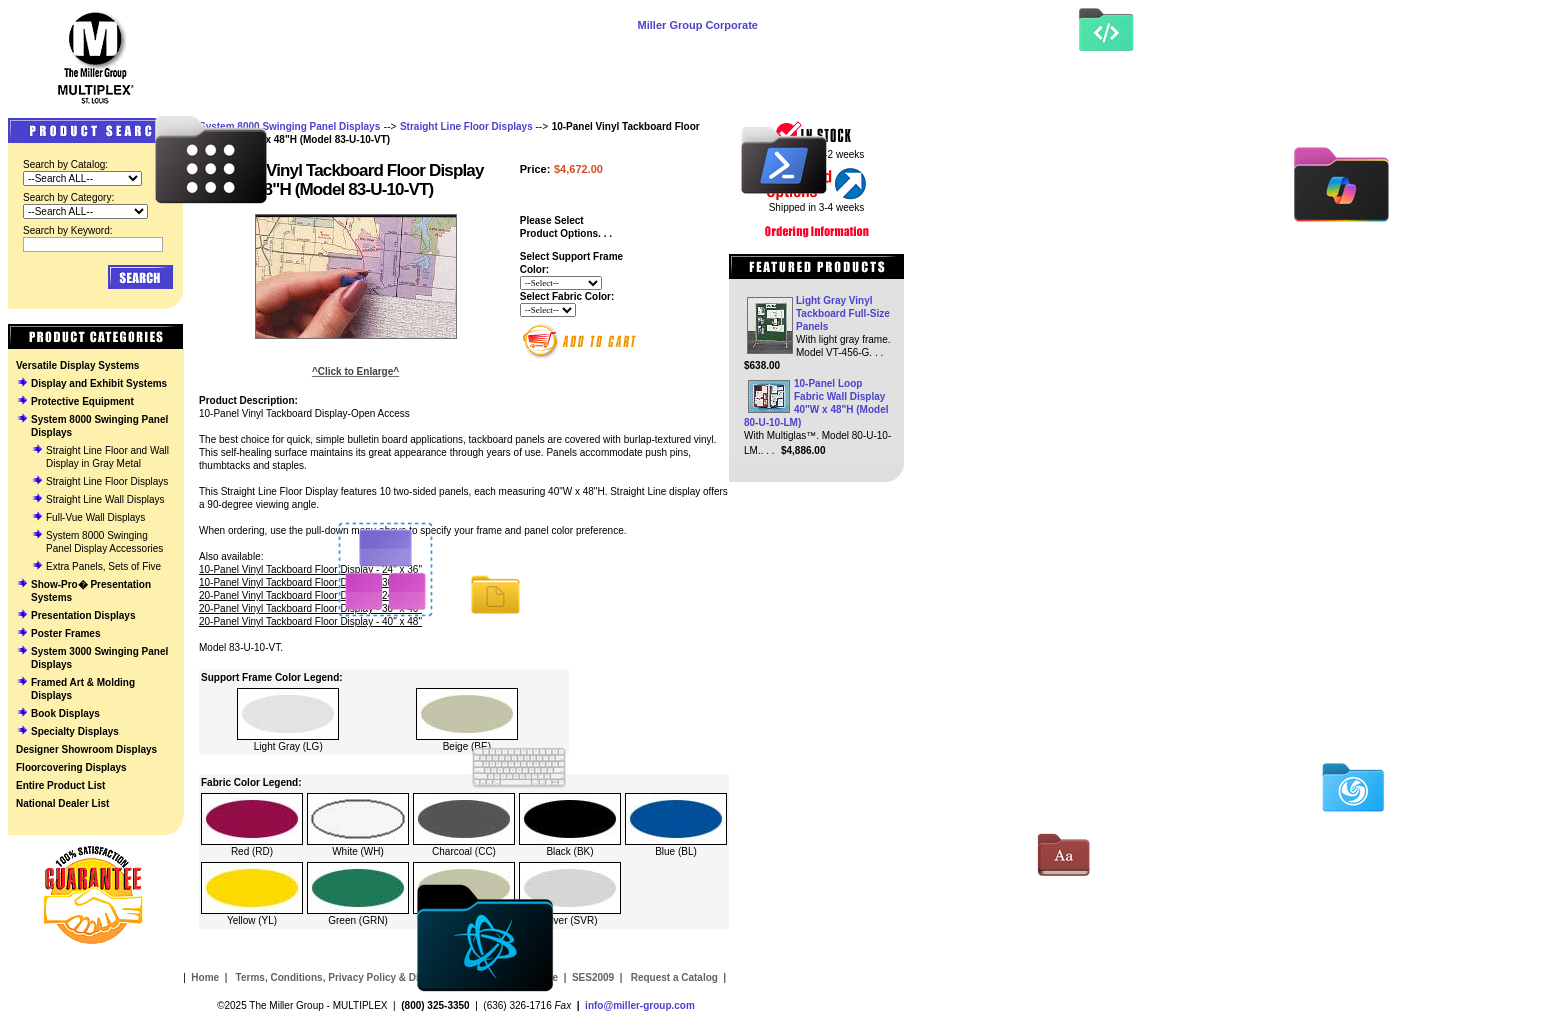 The height and width of the screenshot is (1035, 1568). Describe the element at coordinates (210, 162) in the screenshot. I see `open ROS (Robot Operating System) project folder` at that location.